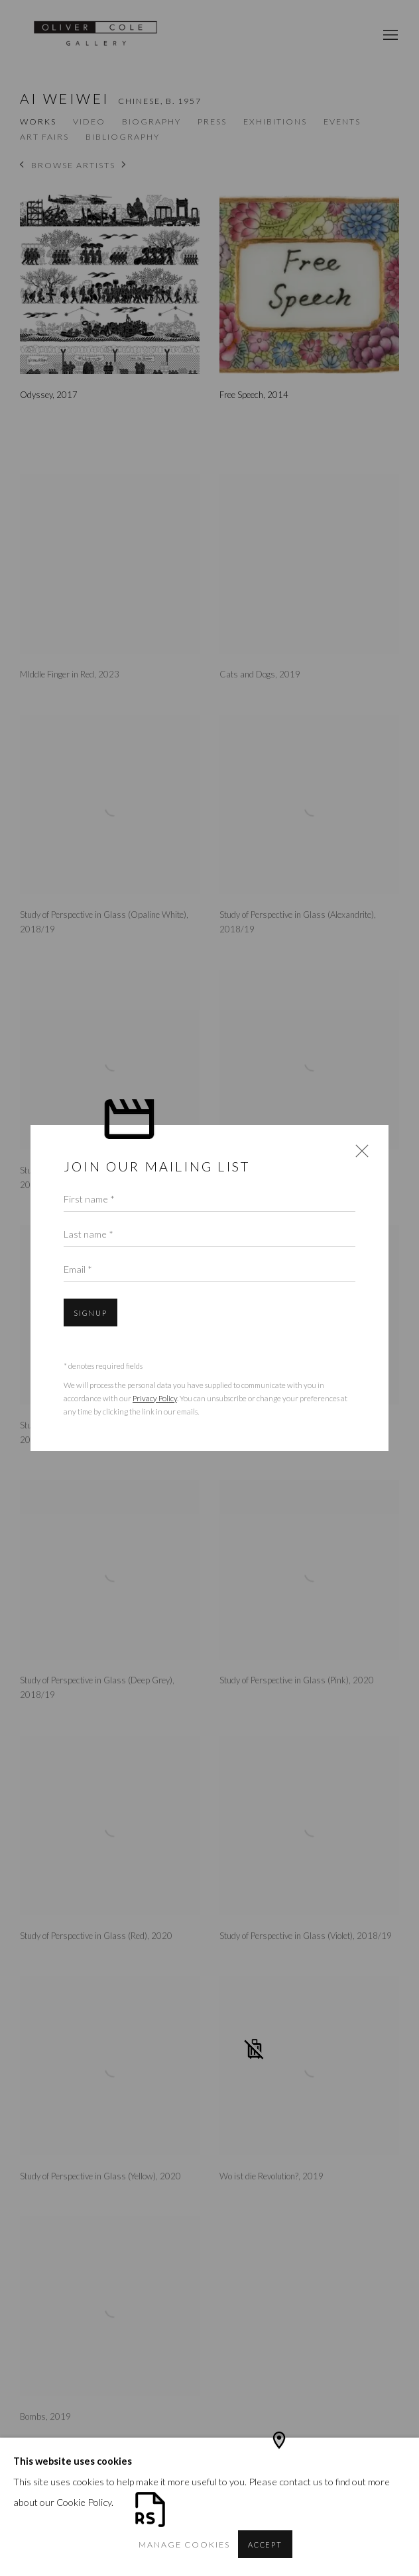  I want to click on access video or movie content, so click(129, 1119).